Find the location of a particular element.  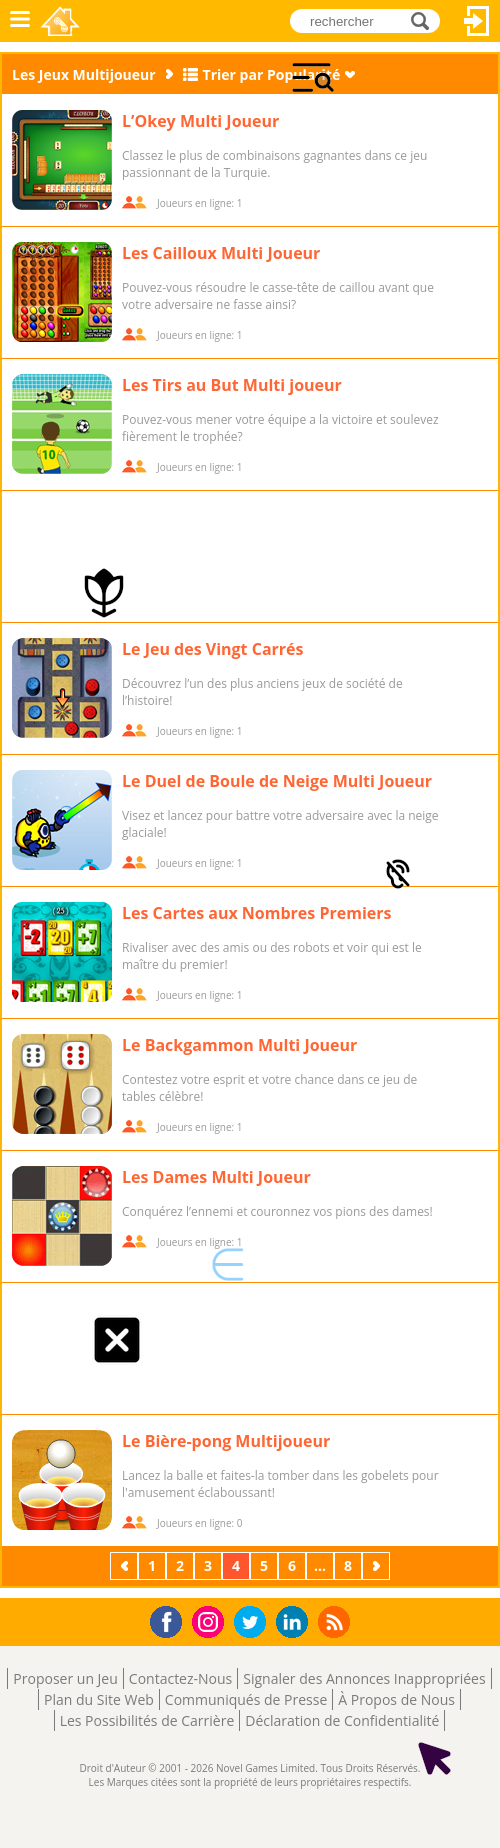

search within a list or document is located at coordinates (311, 77).